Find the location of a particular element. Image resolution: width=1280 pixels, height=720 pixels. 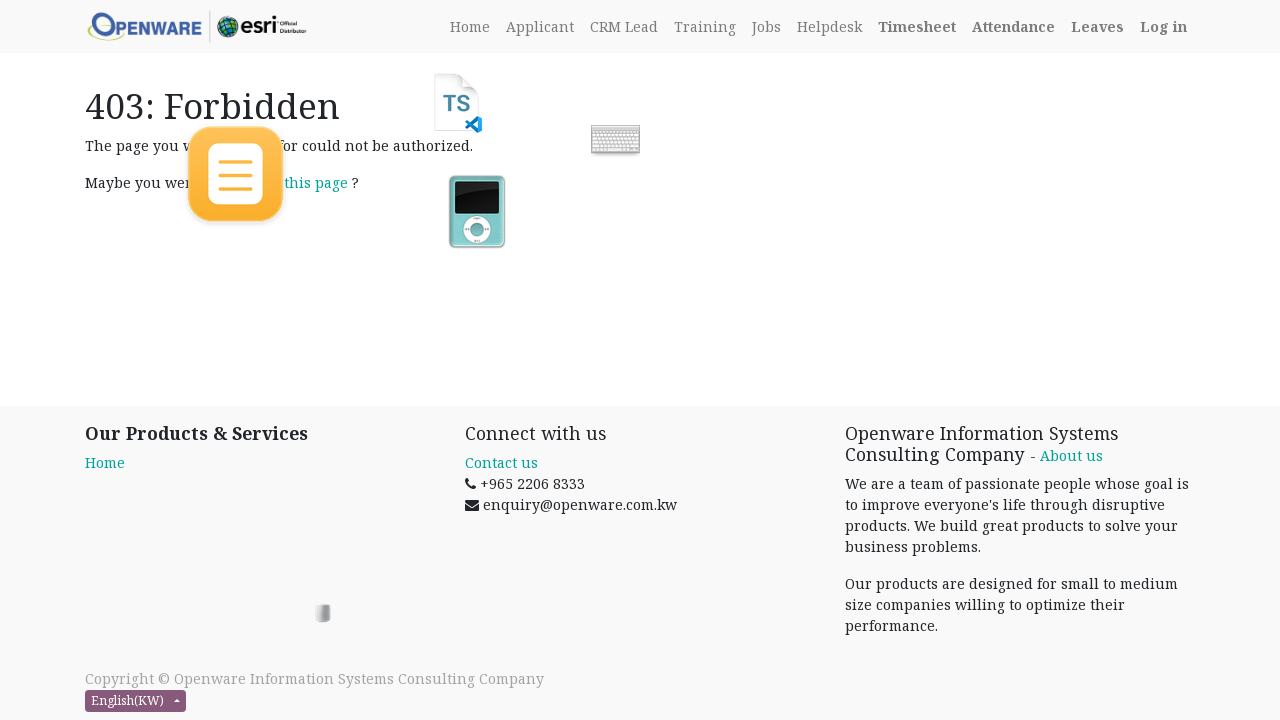

iPod nano device connected is located at coordinates (477, 195).